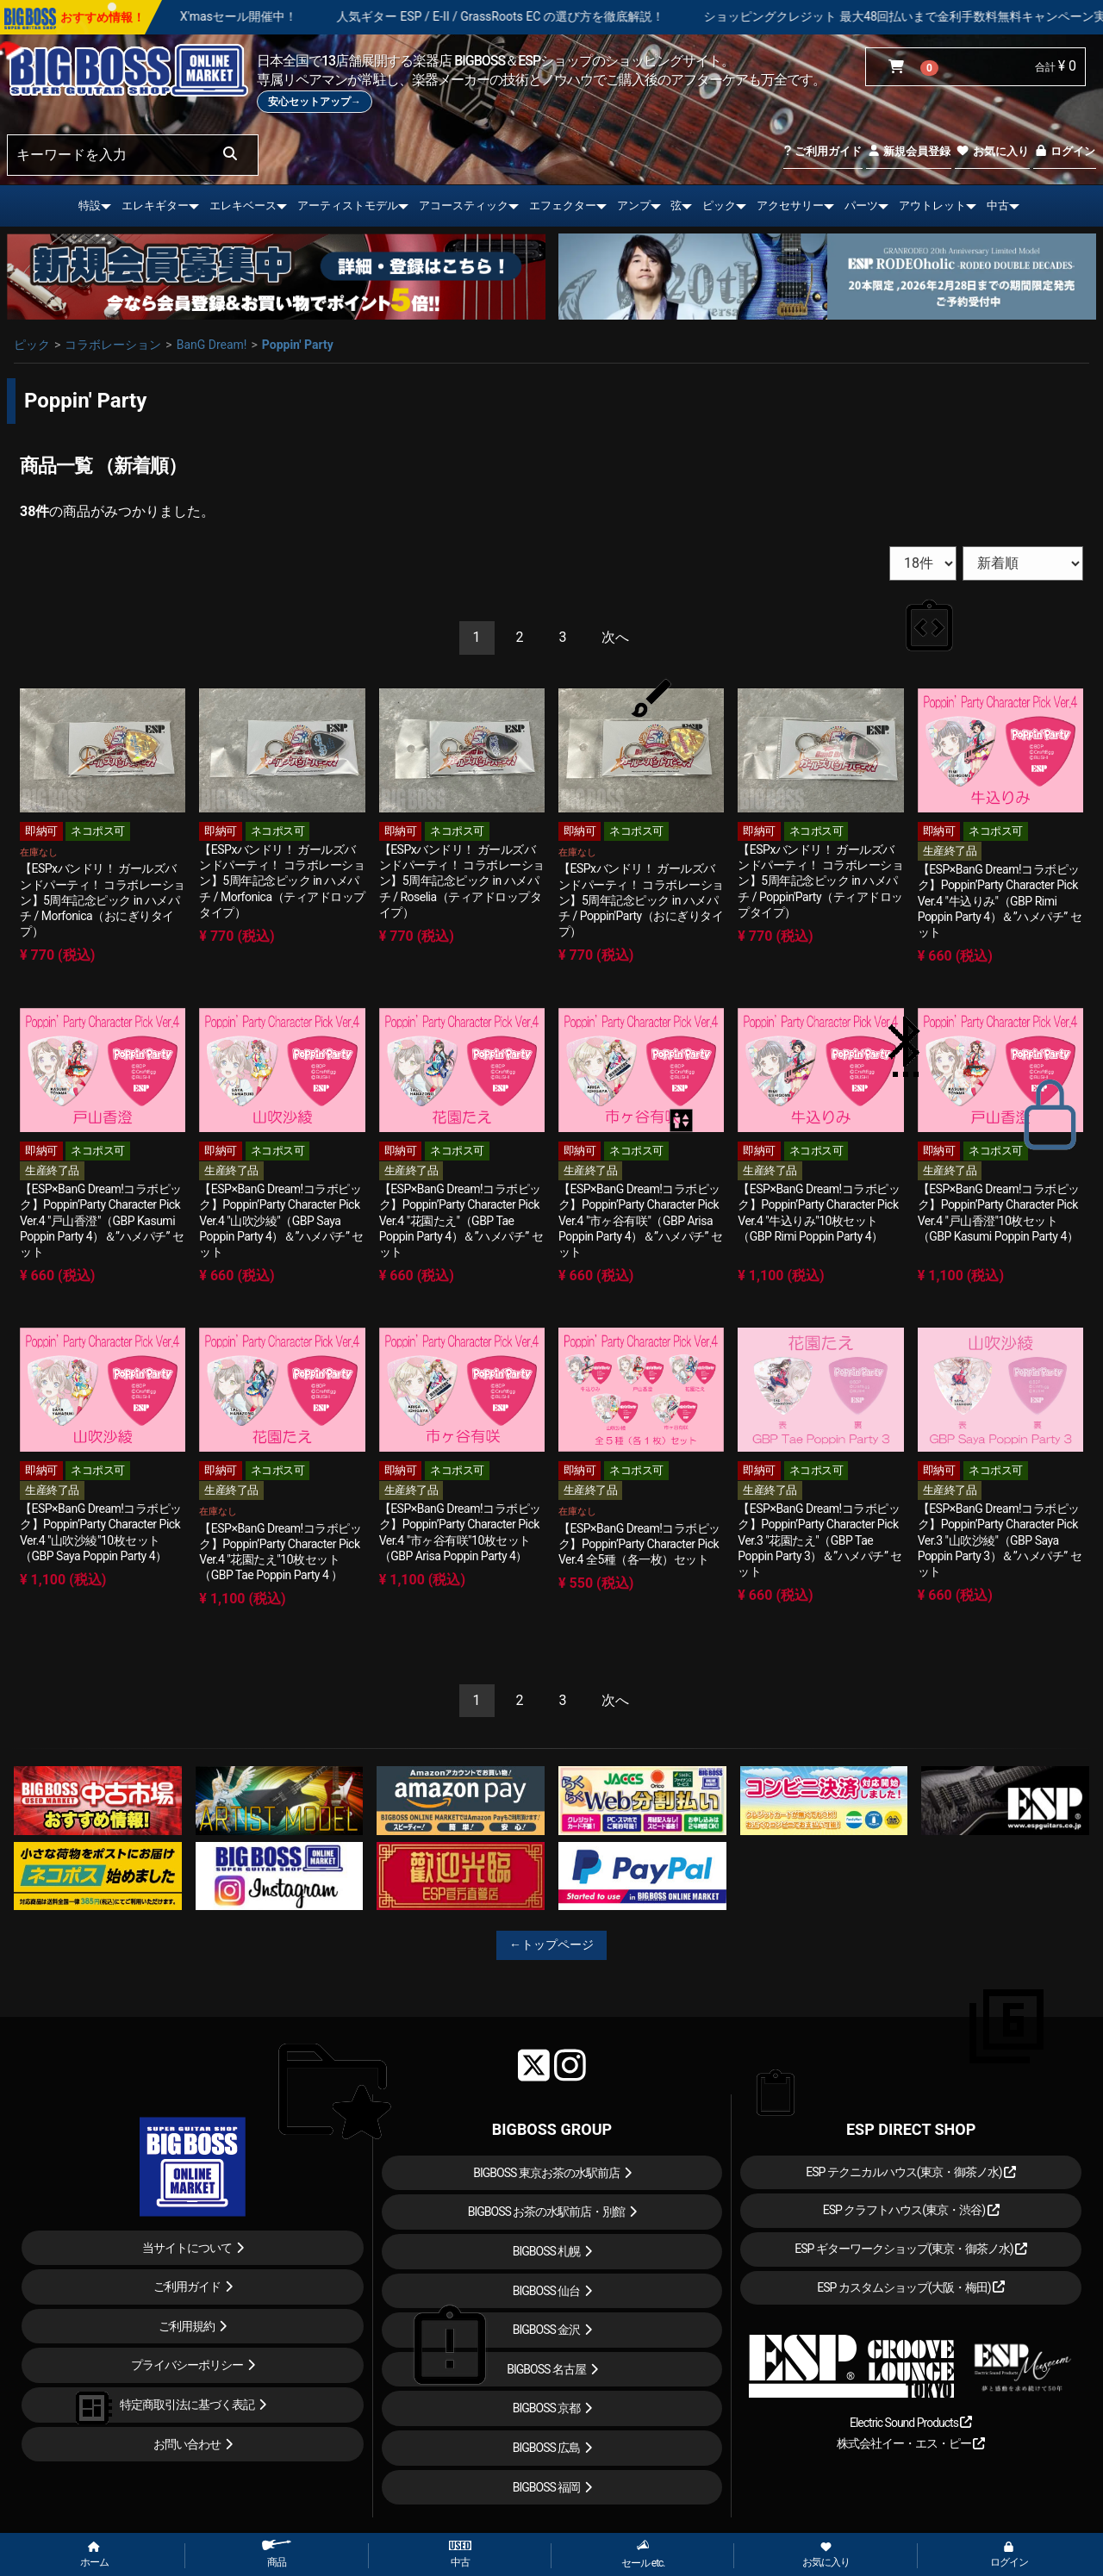  I want to click on paste content from clipboard, so click(776, 2094).